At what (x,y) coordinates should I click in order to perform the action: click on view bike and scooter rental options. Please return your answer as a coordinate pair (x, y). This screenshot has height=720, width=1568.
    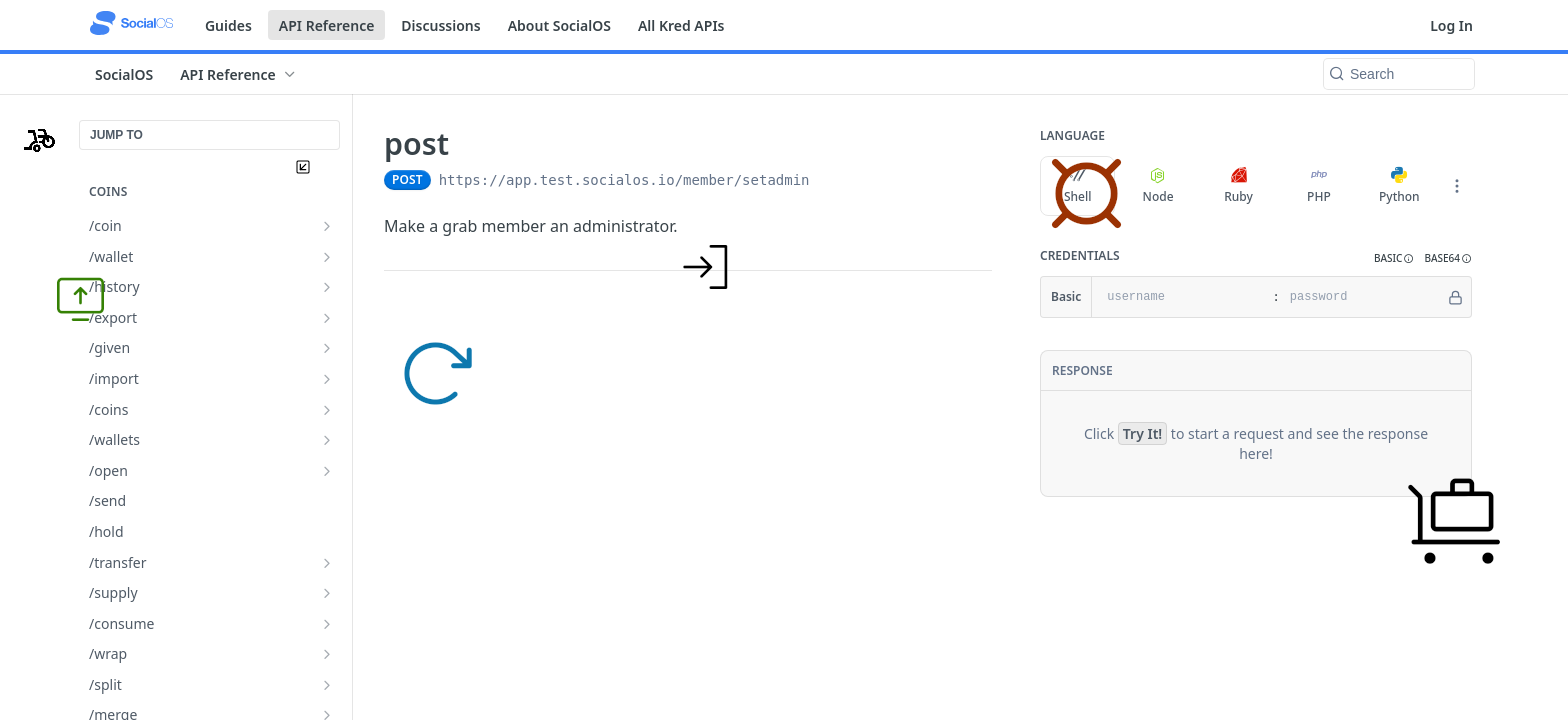
    Looking at the image, I should click on (39, 140).